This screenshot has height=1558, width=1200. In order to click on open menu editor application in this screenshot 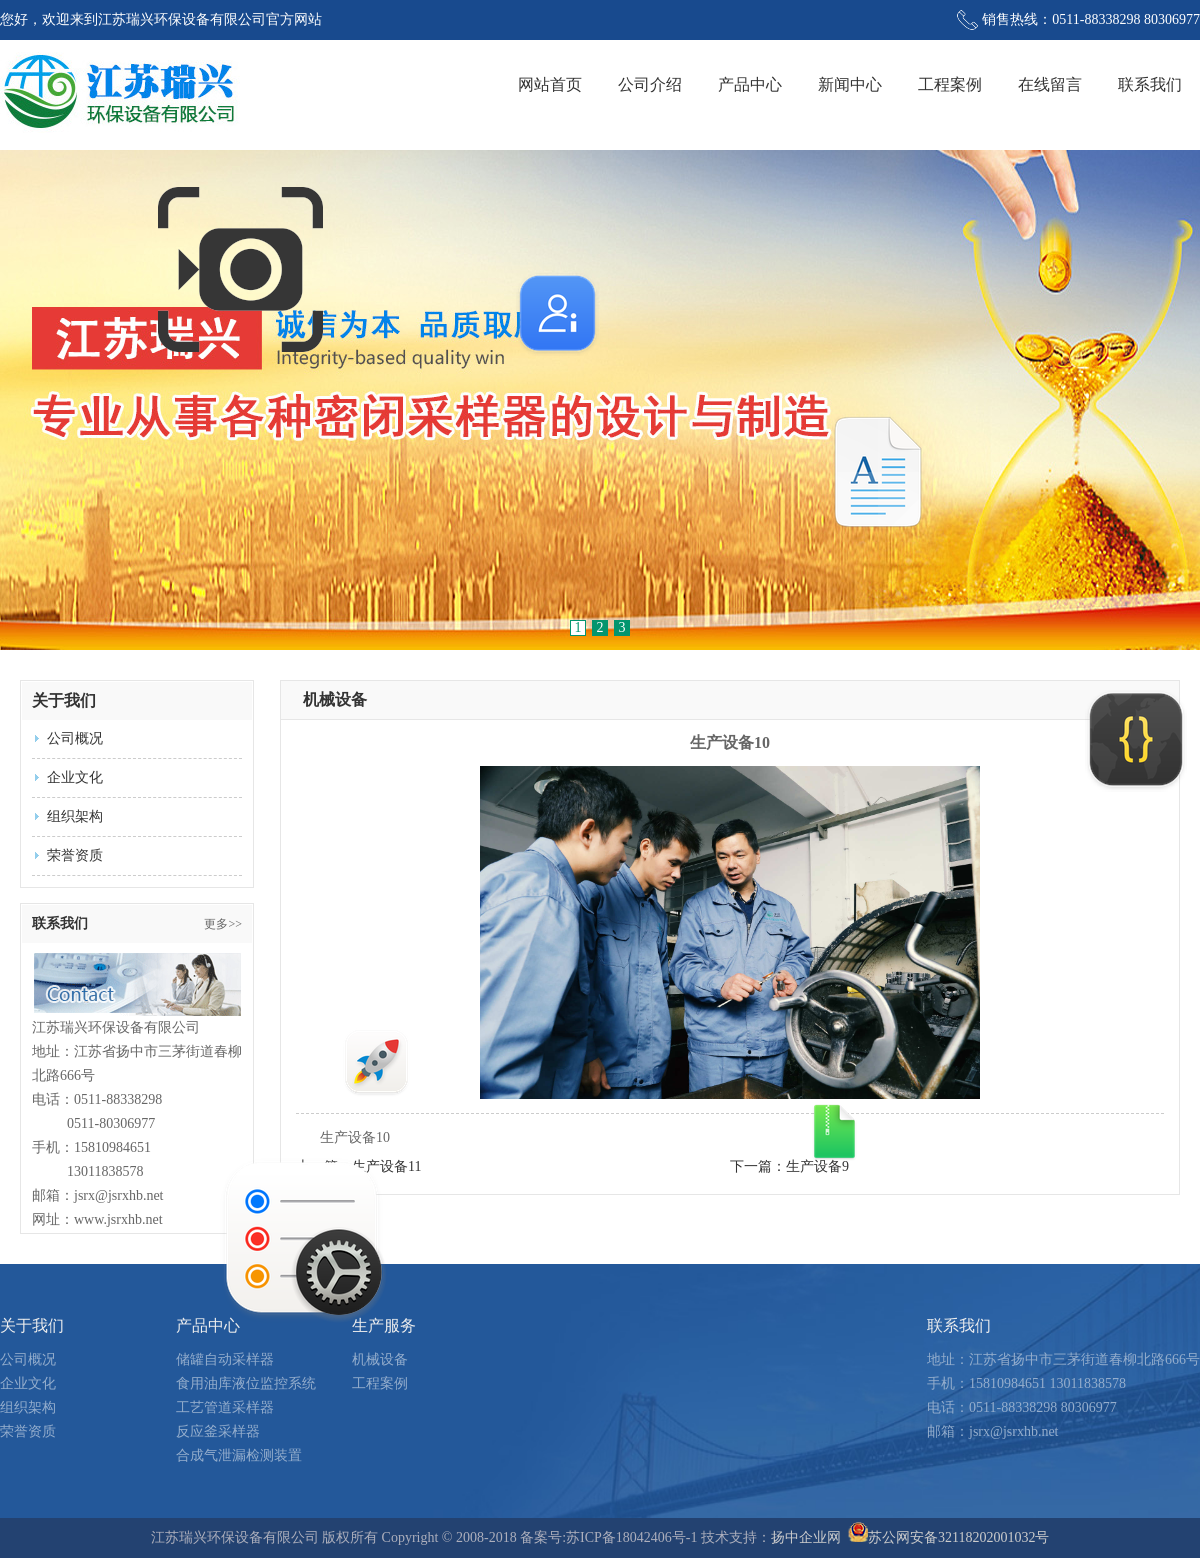, I will do `click(301, 1237)`.